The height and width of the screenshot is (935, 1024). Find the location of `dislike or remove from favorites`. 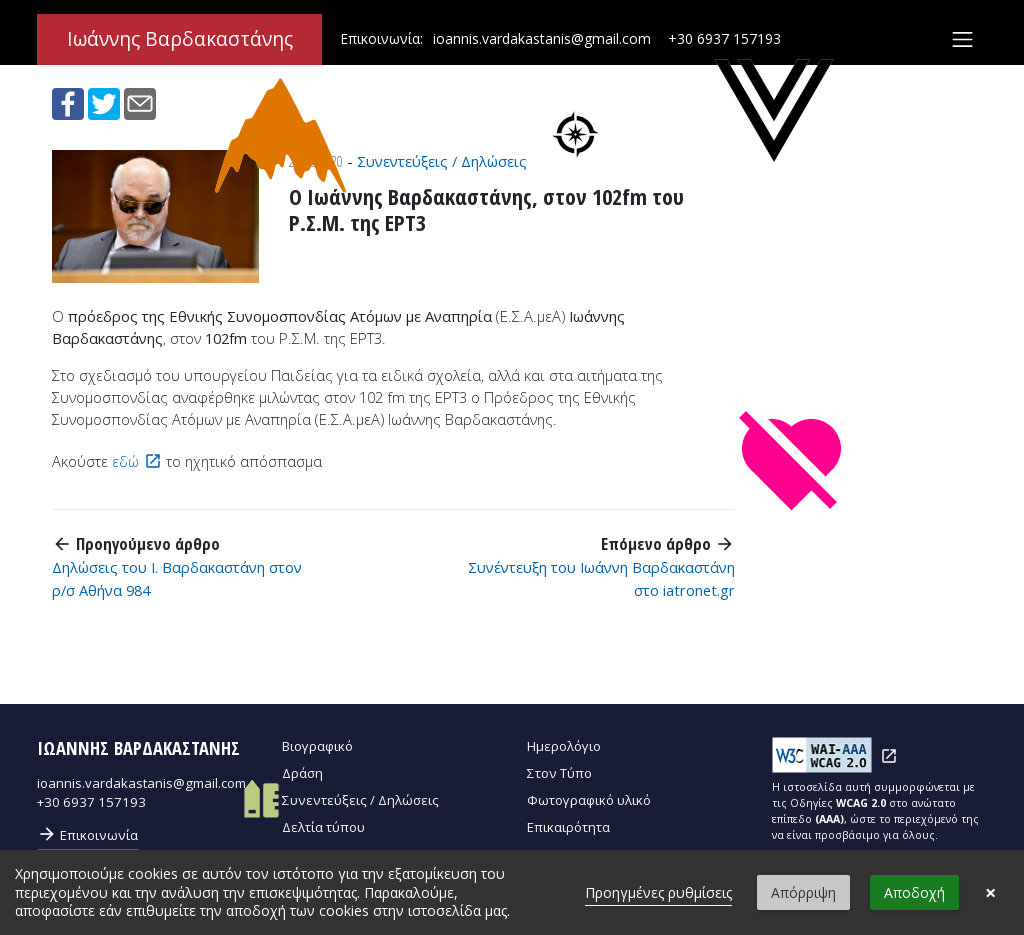

dislike or remove from favorites is located at coordinates (791, 463).